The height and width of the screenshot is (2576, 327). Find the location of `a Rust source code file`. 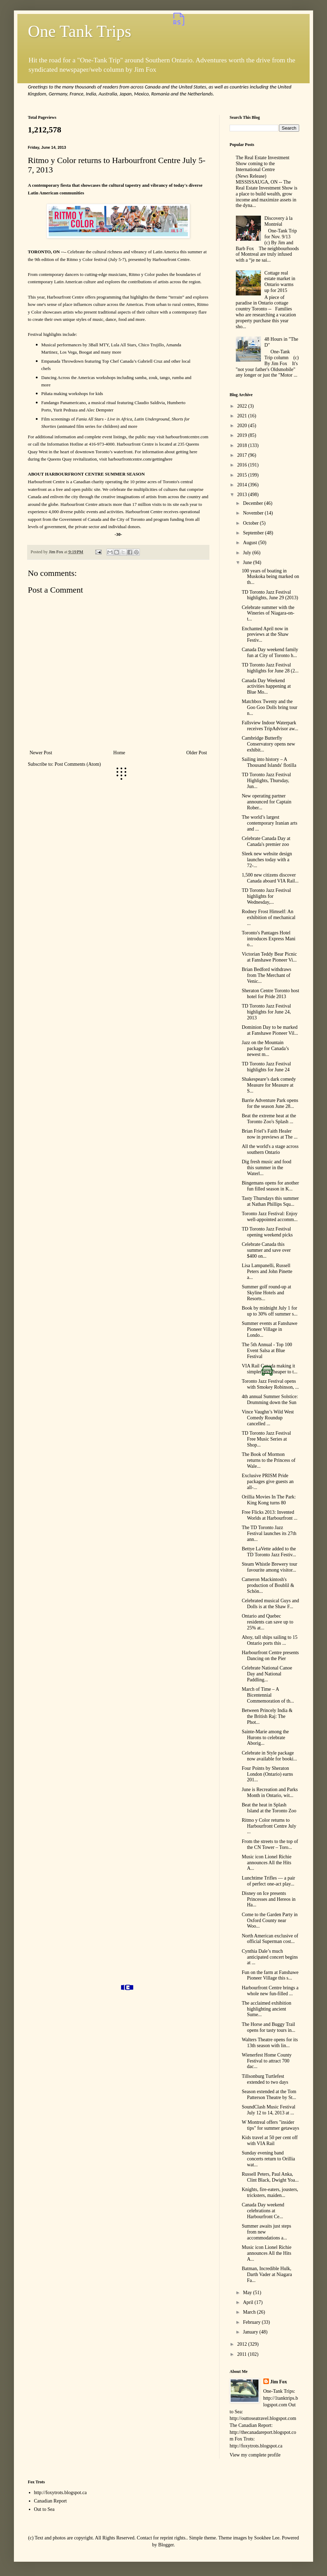

a Rust source code file is located at coordinates (179, 19).